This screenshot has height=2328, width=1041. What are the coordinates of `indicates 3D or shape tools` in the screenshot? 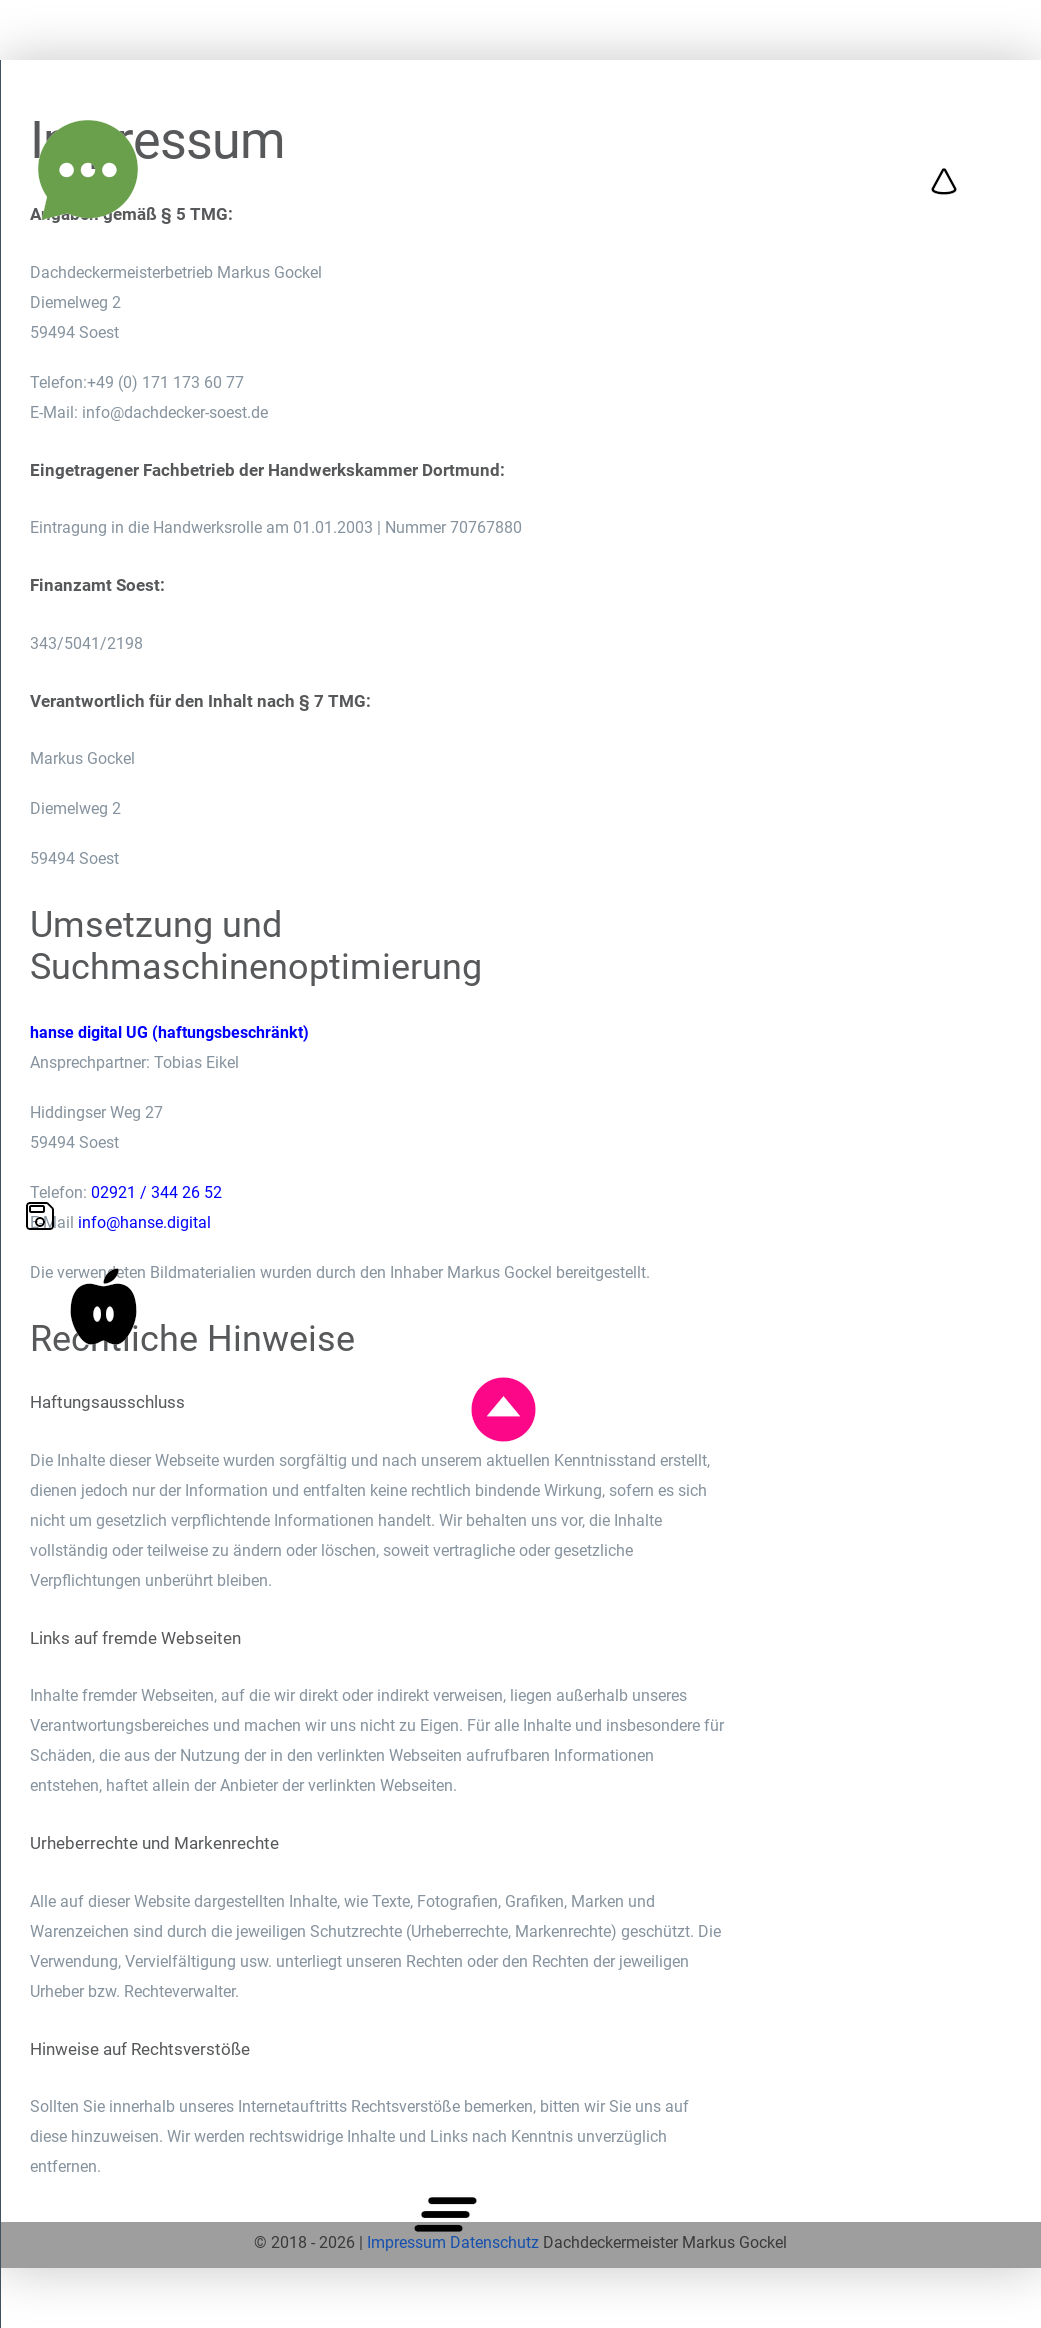 It's located at (944, 182).